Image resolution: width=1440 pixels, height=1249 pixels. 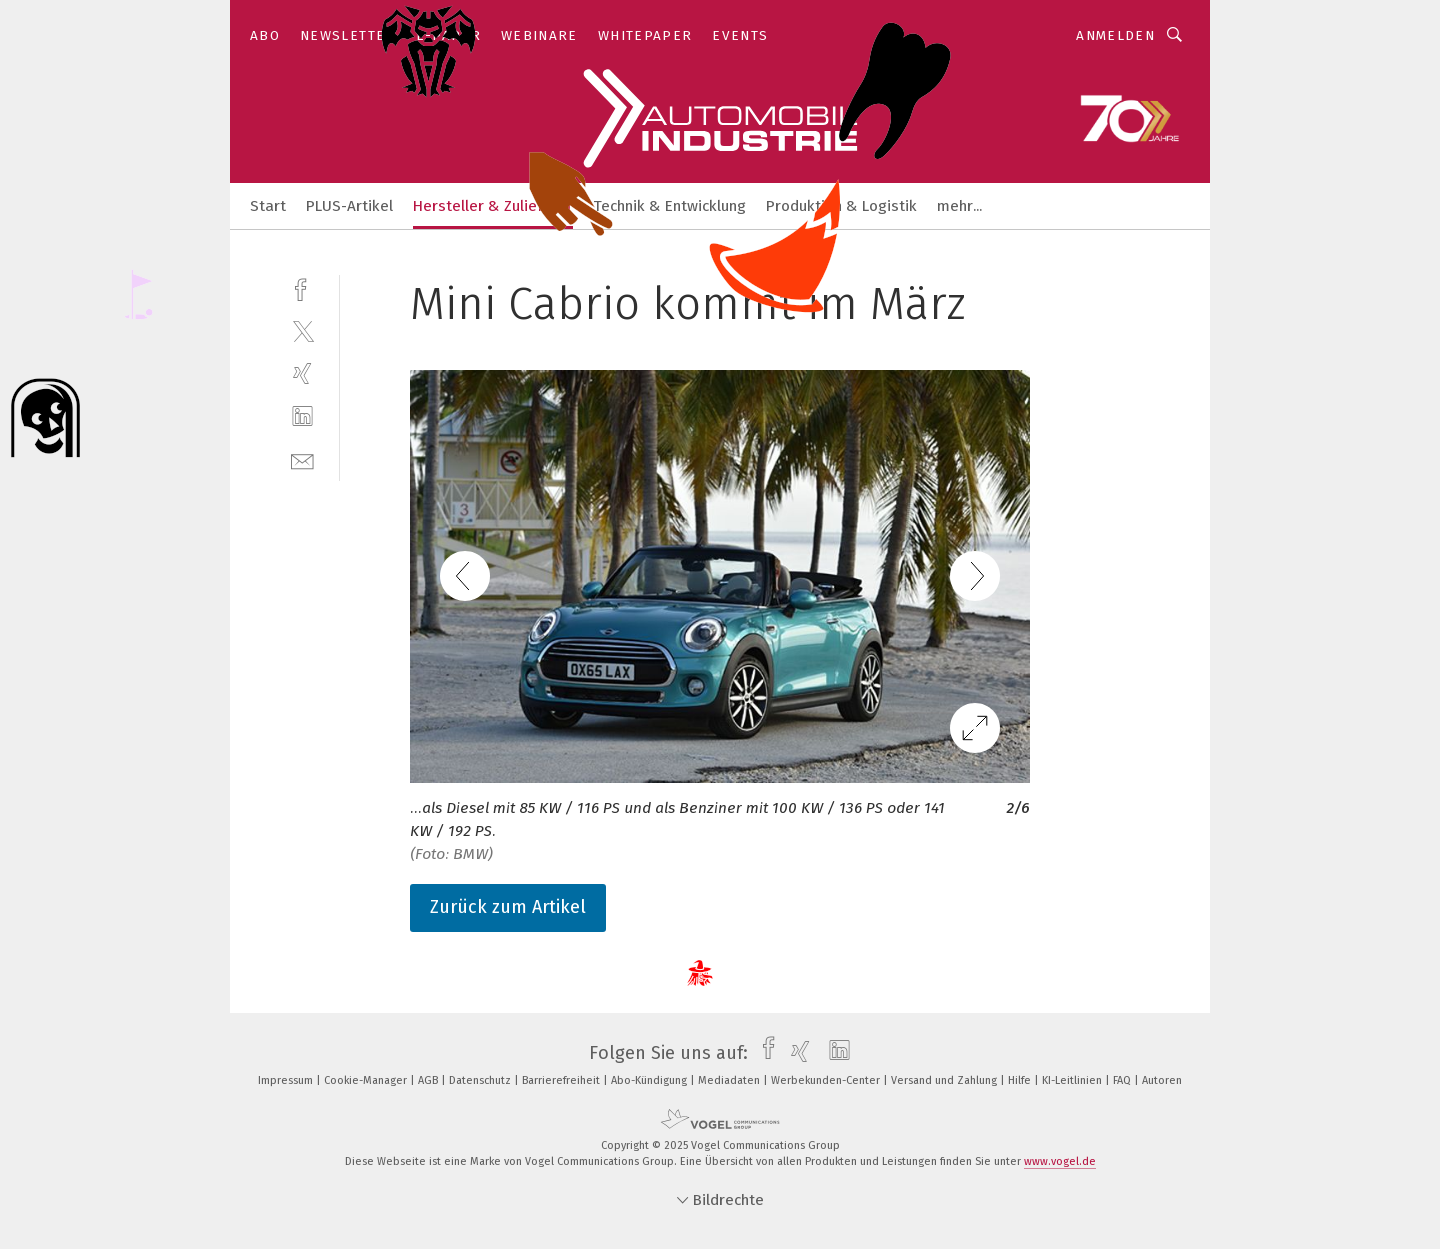 I want to click on access halloween or spooky themed content, so click(x=700, y=973).